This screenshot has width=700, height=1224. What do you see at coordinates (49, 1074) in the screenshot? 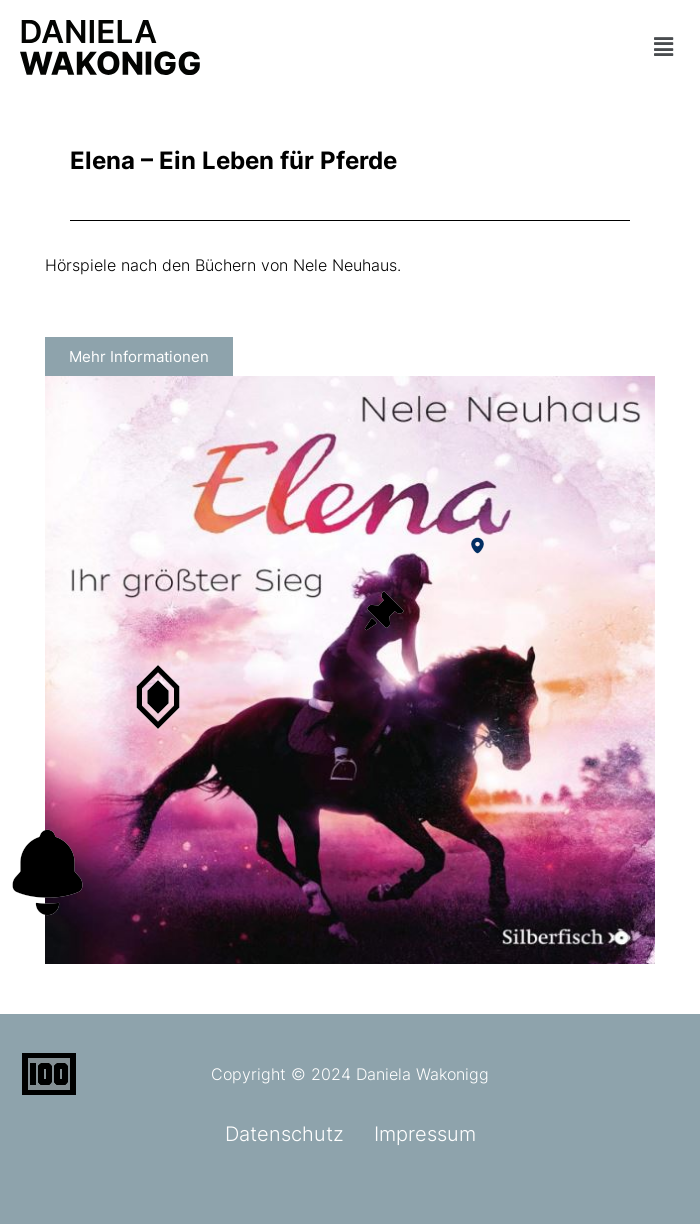
I see `view currency or money-related features` at bounding box center [49, 1074].